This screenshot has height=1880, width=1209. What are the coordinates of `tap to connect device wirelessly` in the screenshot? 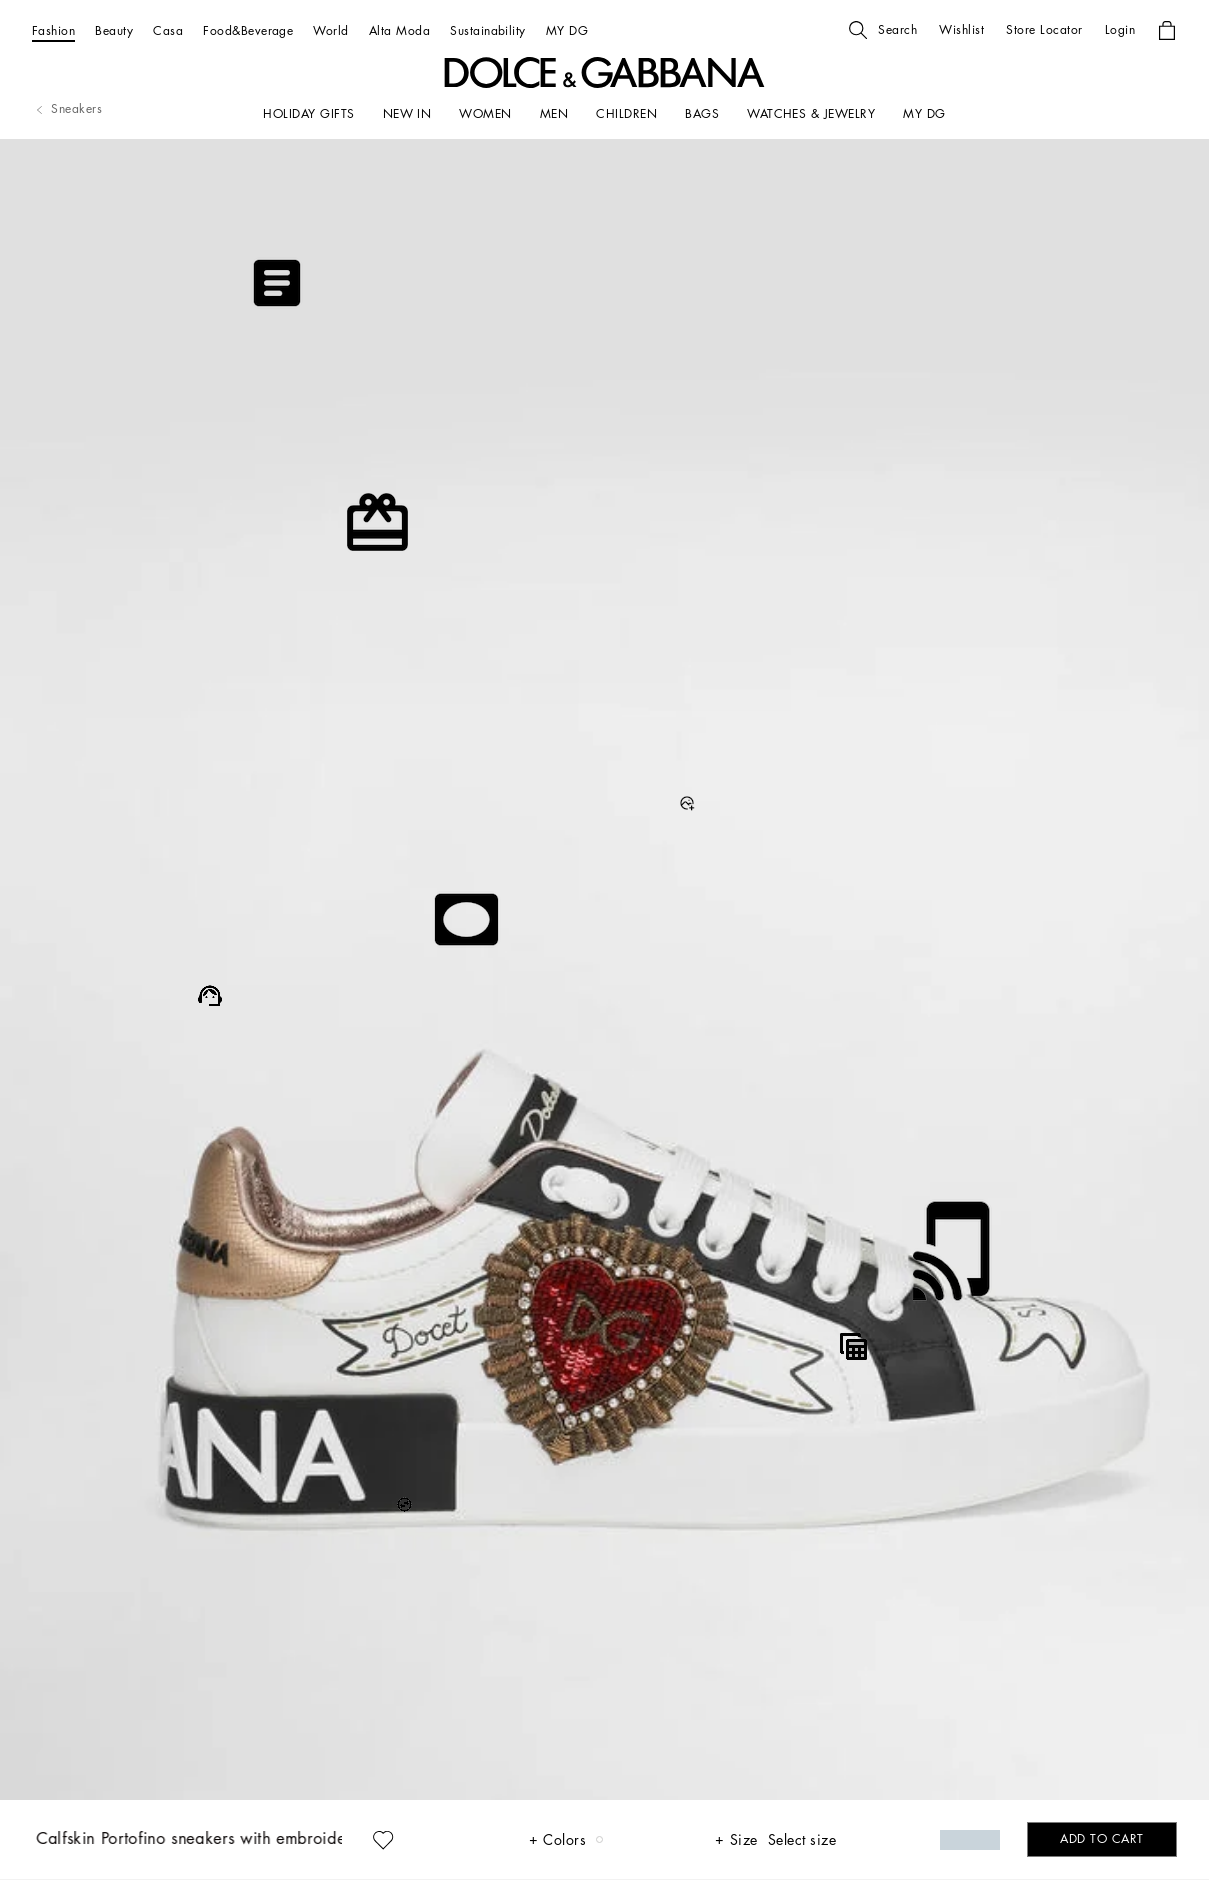 It's located at (958, 1251).